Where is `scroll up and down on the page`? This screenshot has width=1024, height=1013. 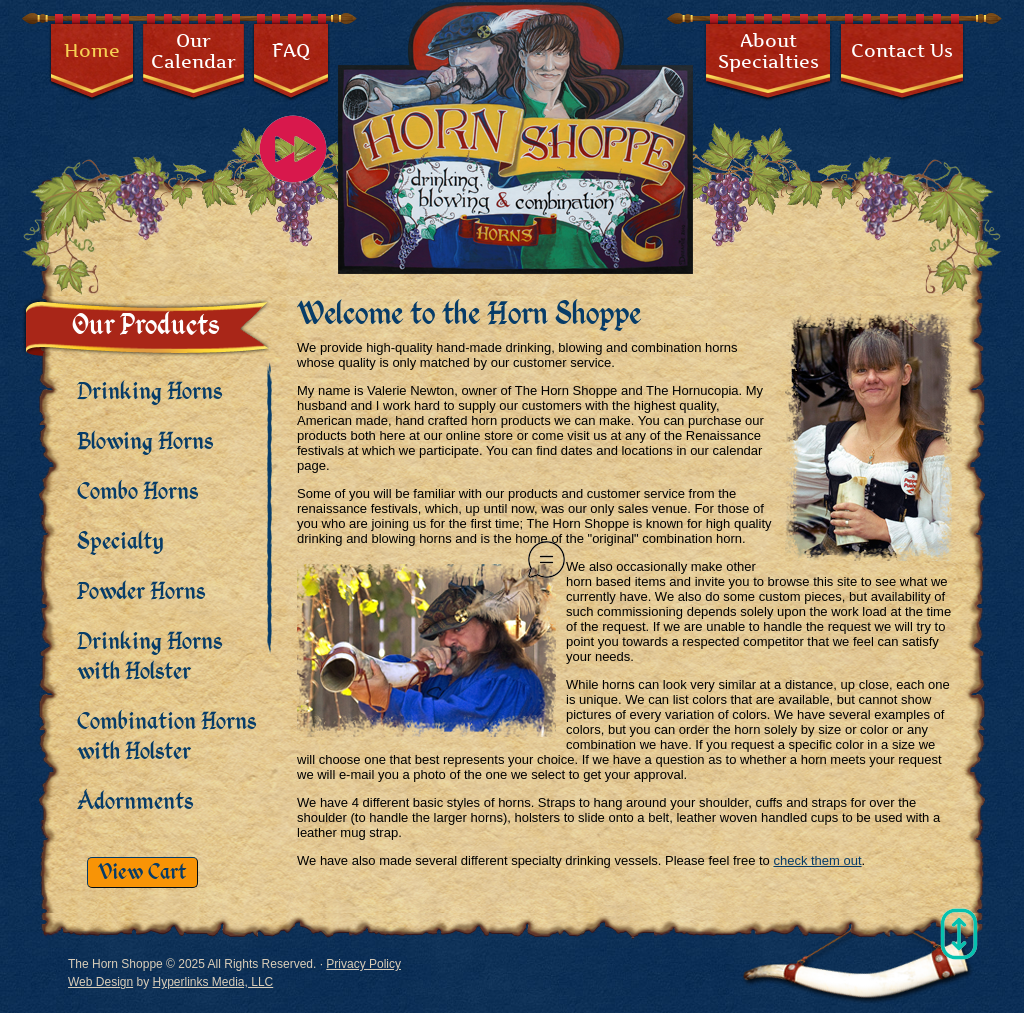
scroll up and down on the page is located at coordinates (959, 934).